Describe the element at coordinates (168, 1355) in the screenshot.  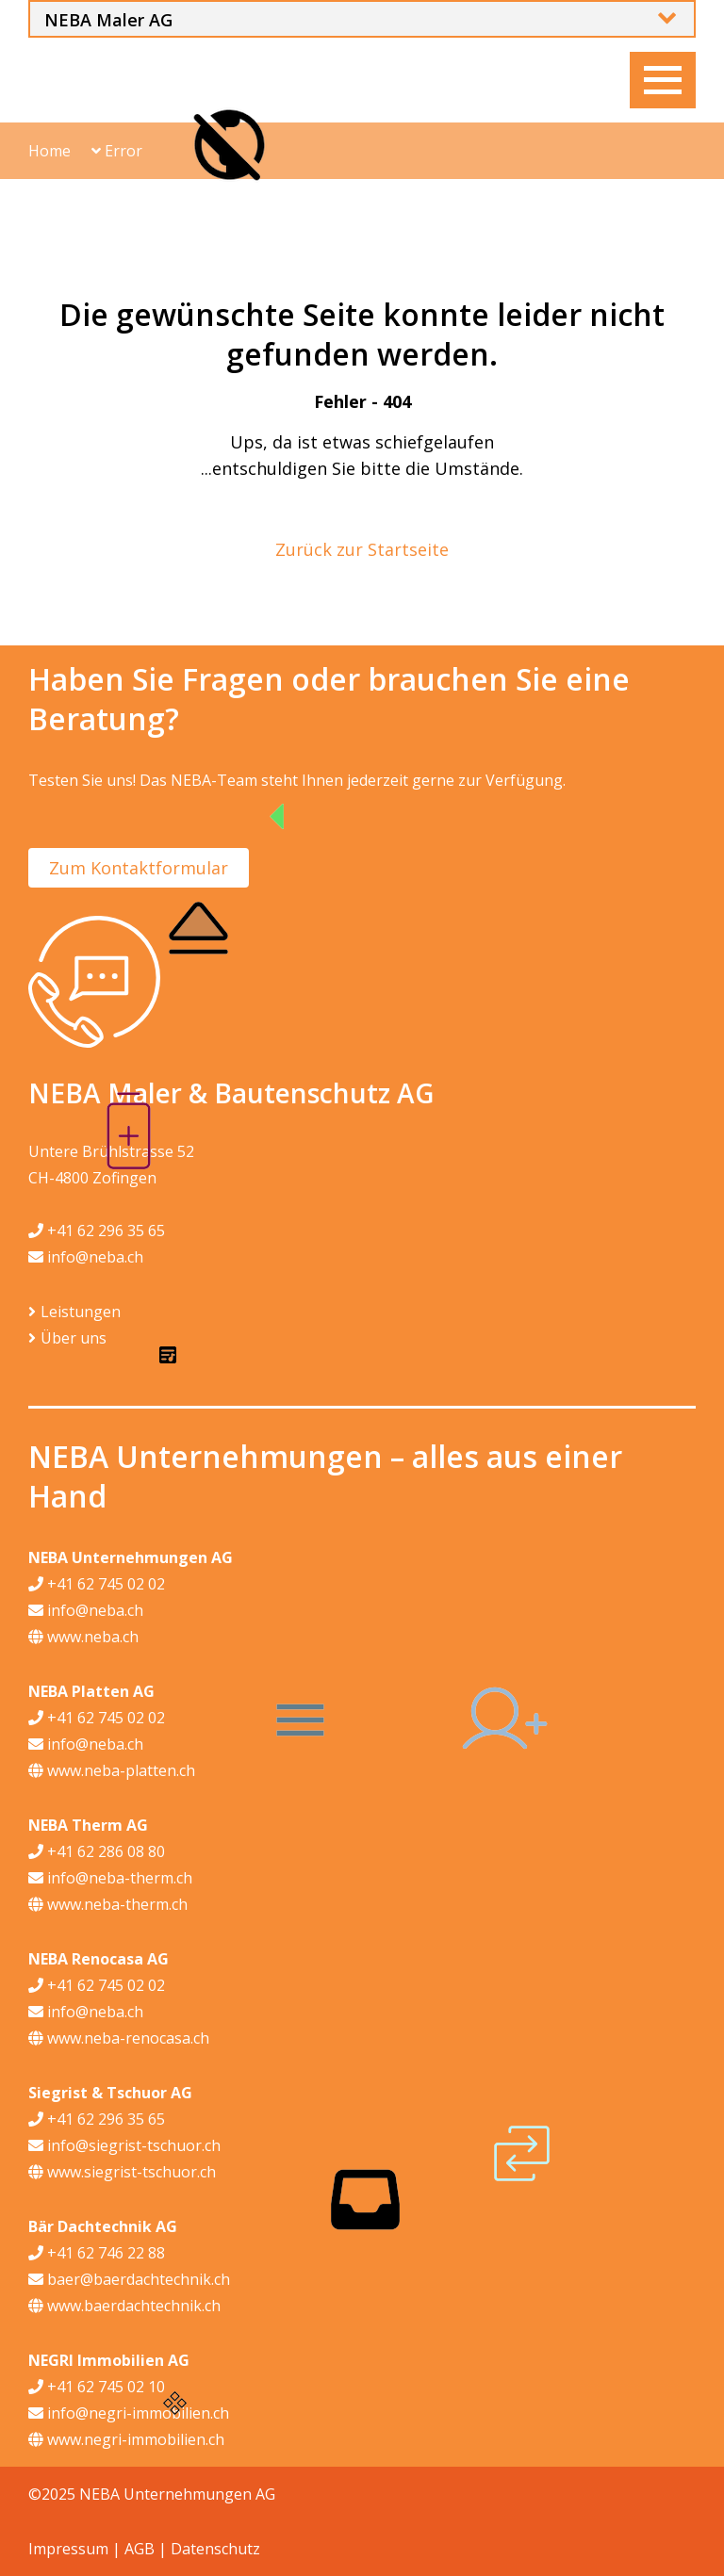
I see `view your music playlist` at that location.